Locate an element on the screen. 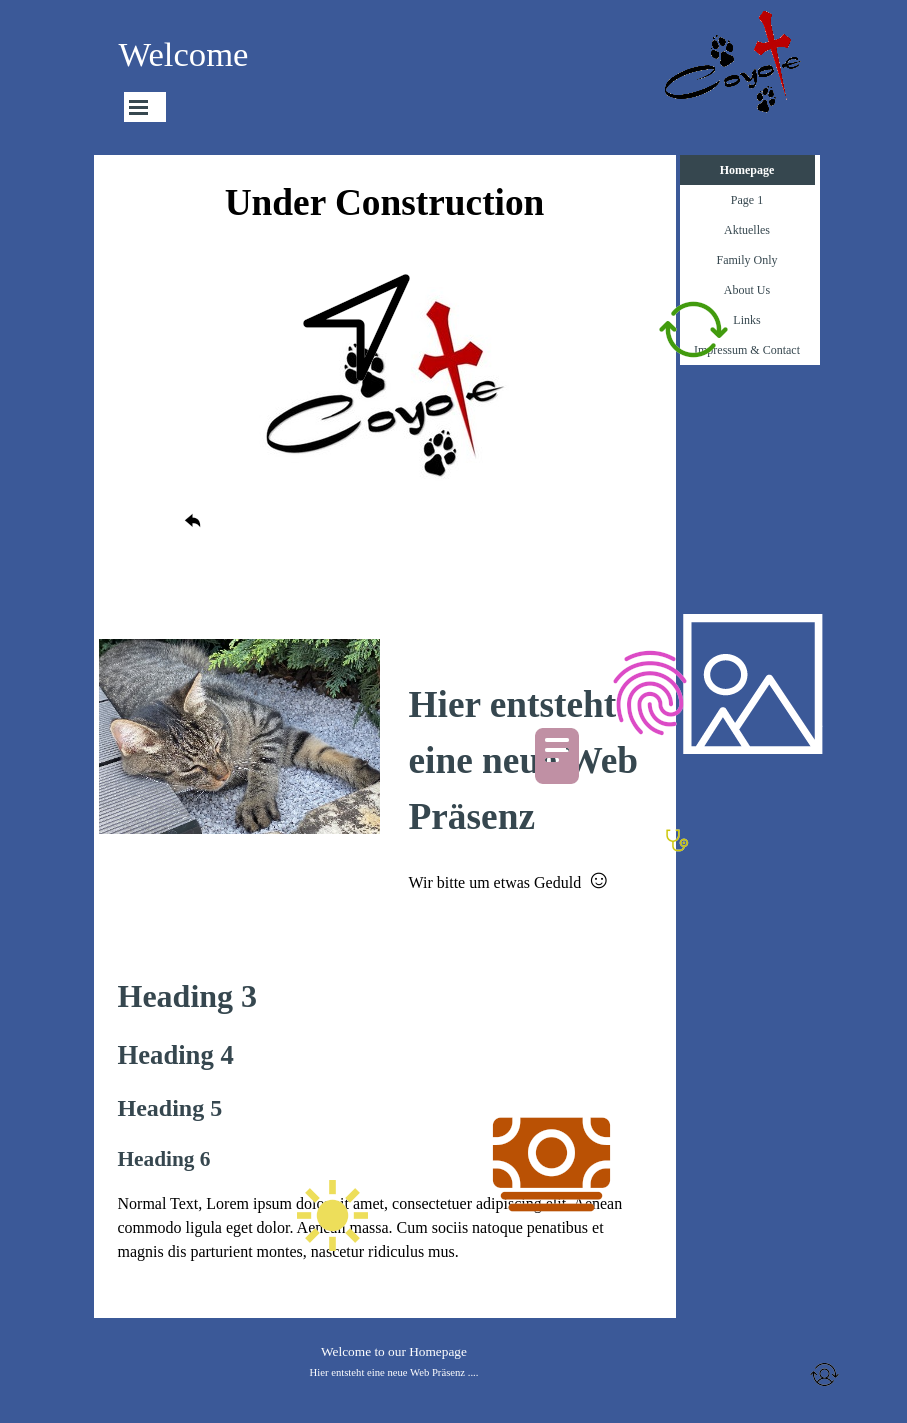 The width and height of the screenshot is (907, 1423). access health or medical features is located at coordinates (675, 839).